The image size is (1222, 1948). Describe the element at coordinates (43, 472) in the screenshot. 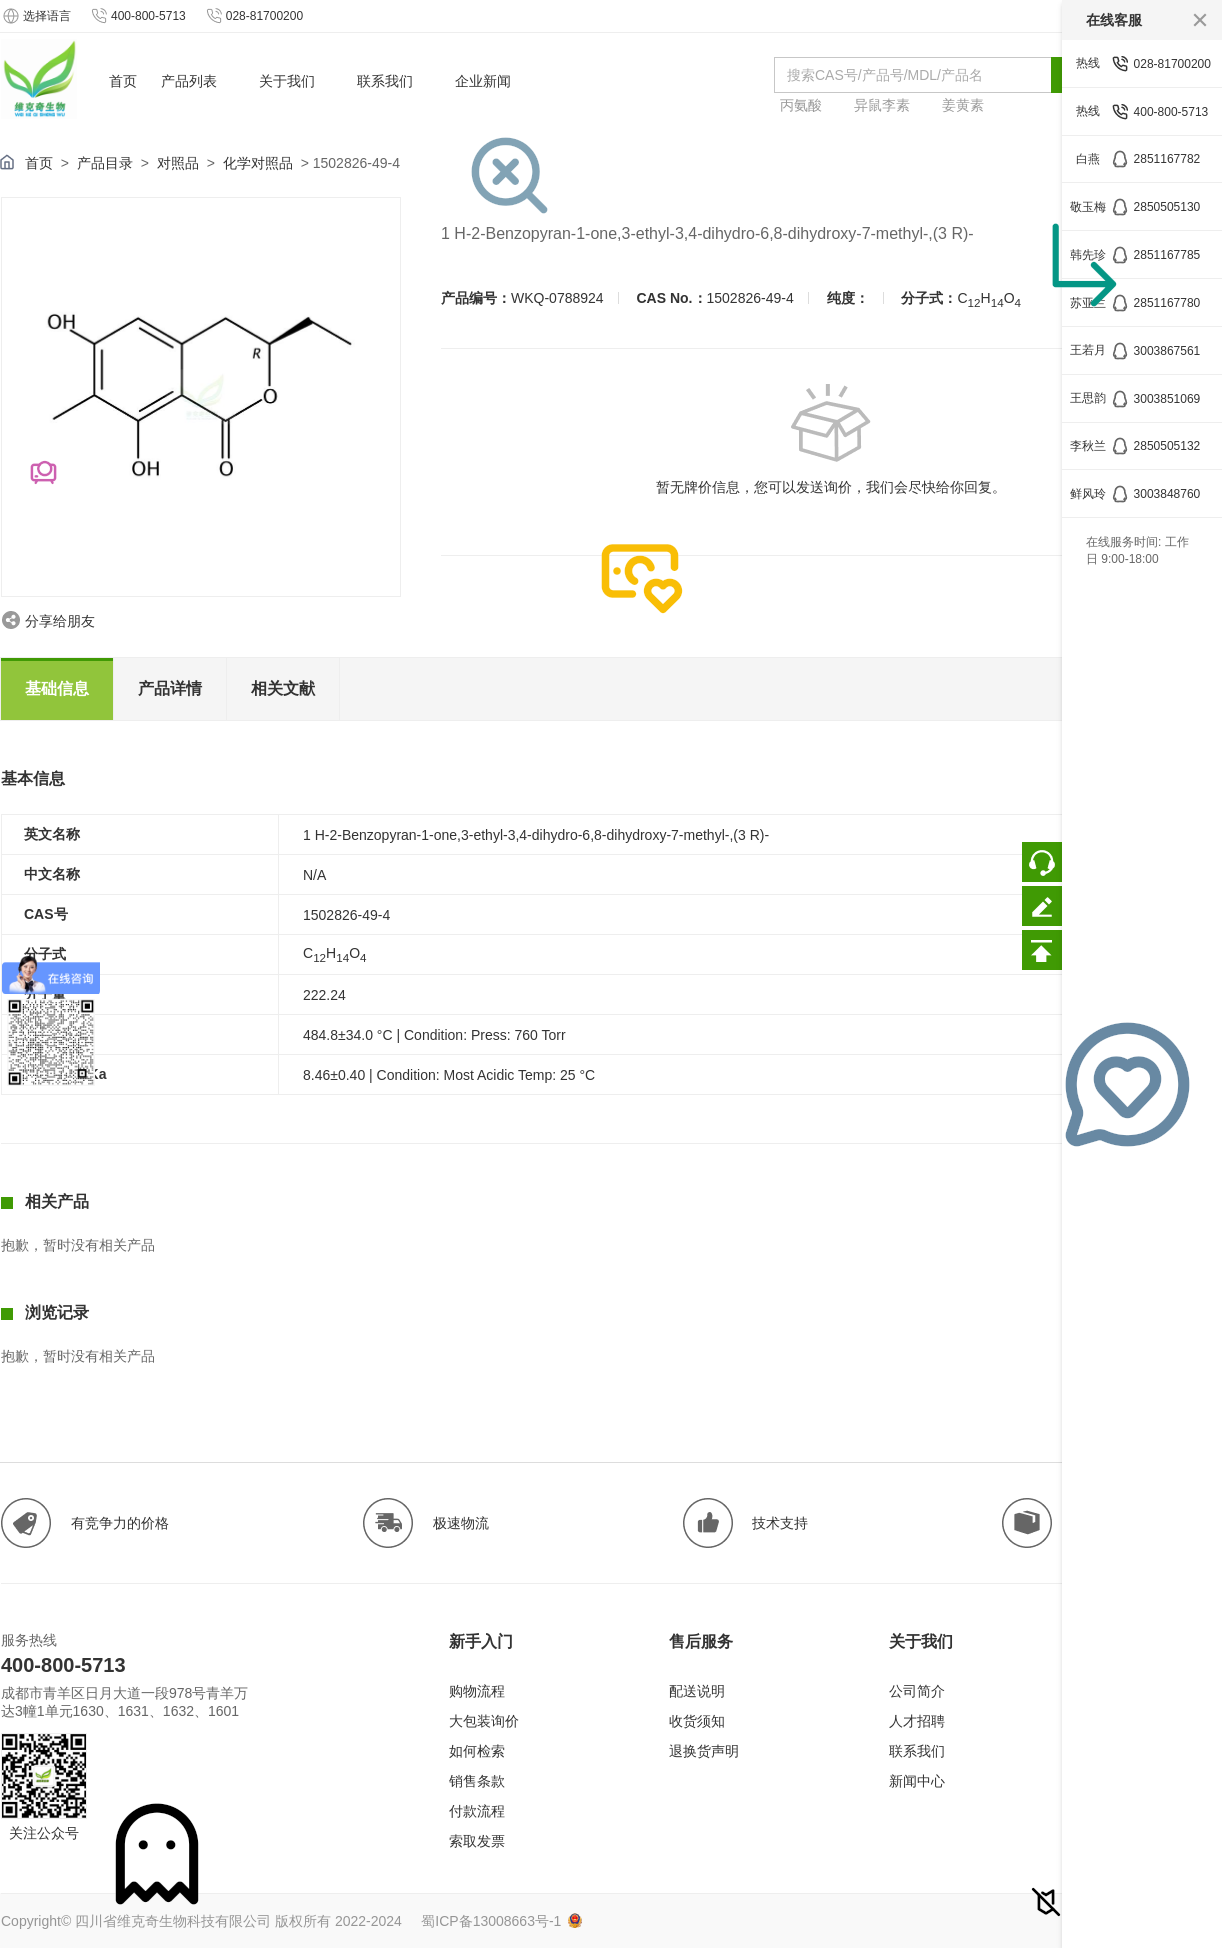

I see `connect to a projector device` at that location.